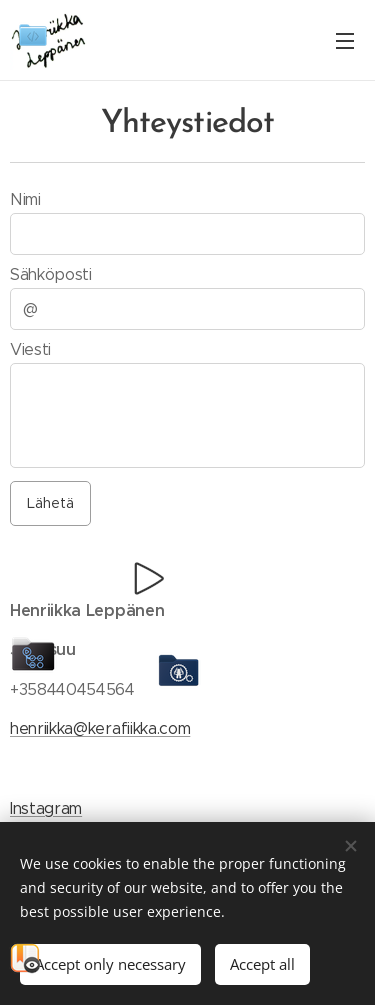  What do you see at coordinates (33, 655) in the screenshot?
I see `folder containing github actions workflows` at bounding box center [33, 655].